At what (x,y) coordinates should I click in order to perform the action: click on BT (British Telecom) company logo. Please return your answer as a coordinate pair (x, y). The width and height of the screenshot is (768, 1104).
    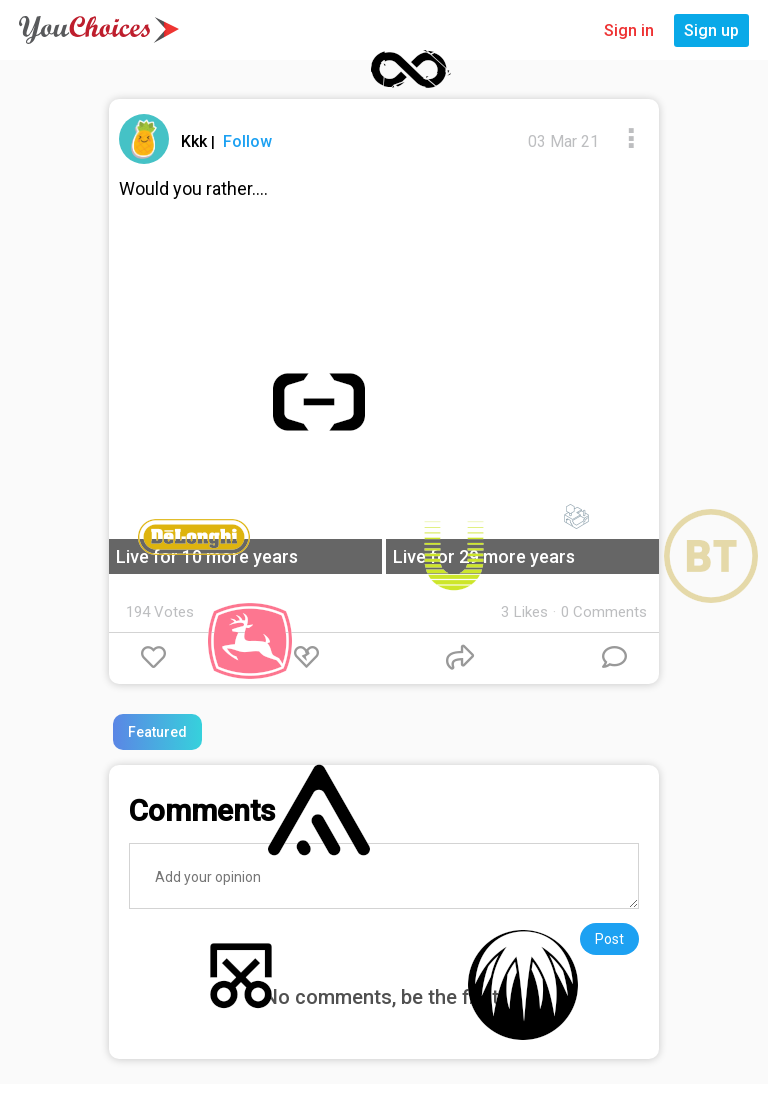
    Looking at the image, I should click on (711, 556).